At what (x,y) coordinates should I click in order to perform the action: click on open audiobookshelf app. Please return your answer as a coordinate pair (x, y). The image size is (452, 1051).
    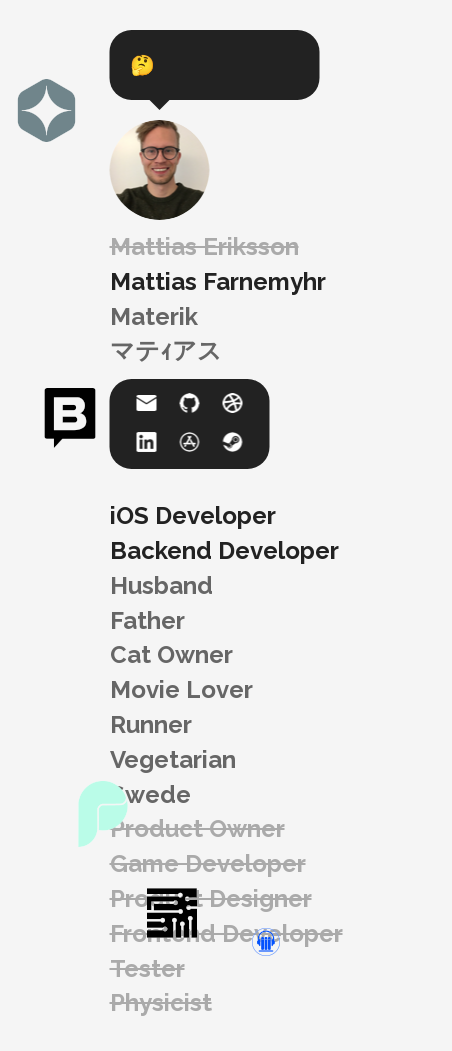
    Looking at the image, I should click on (266, 942).